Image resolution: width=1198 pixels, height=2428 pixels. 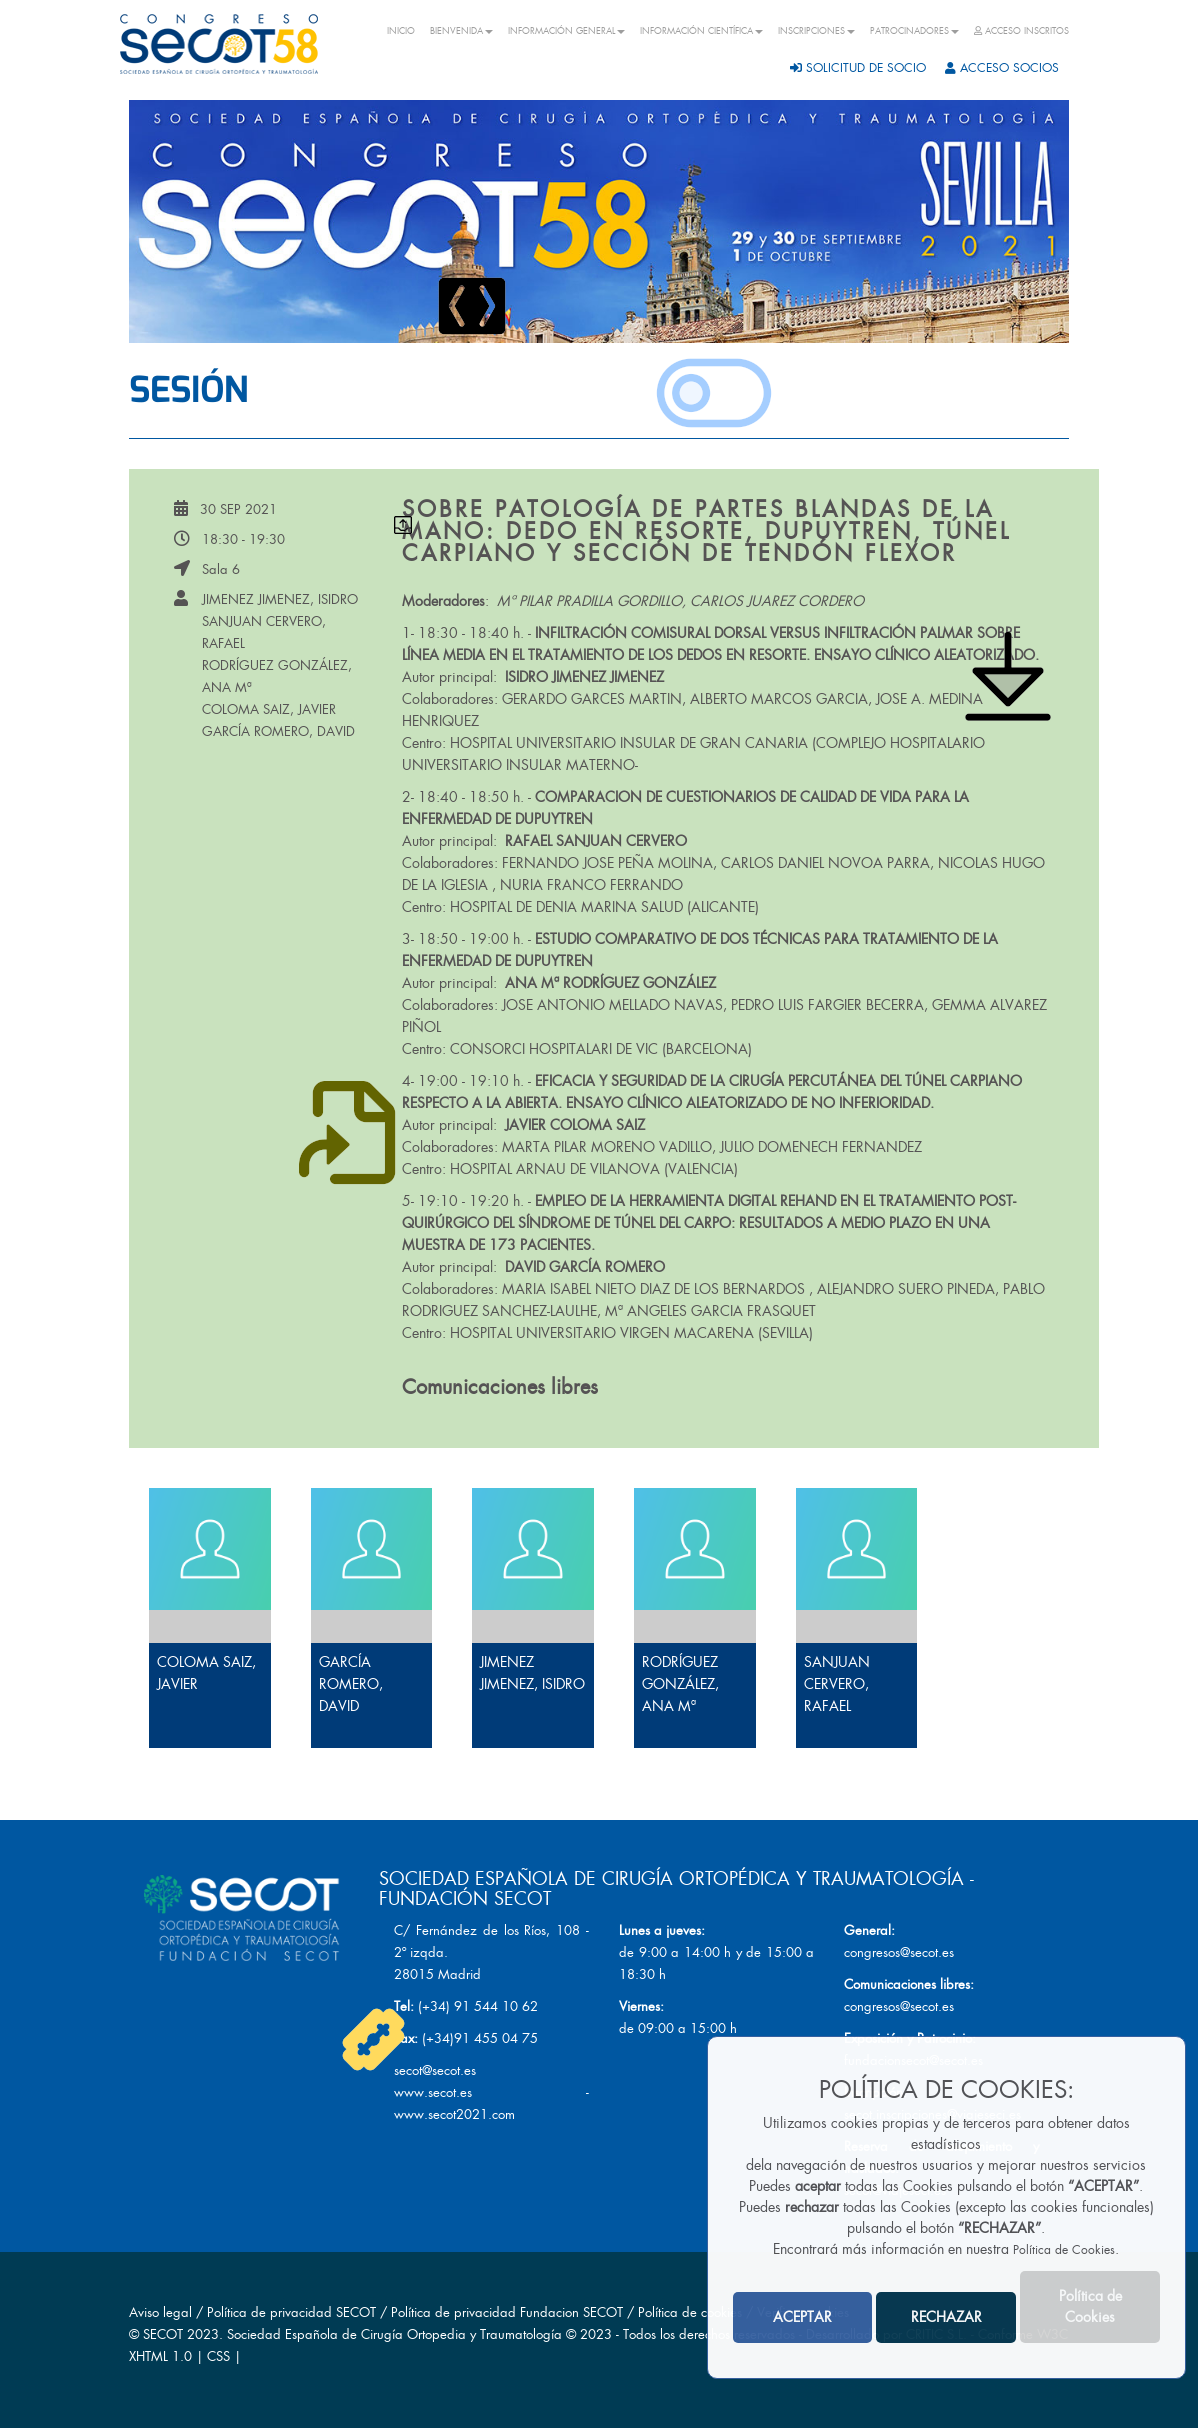 What do you see at coordinates (472, 306) in the screenshot?
I see `view or edit source code` at bounding box center [472, 306].